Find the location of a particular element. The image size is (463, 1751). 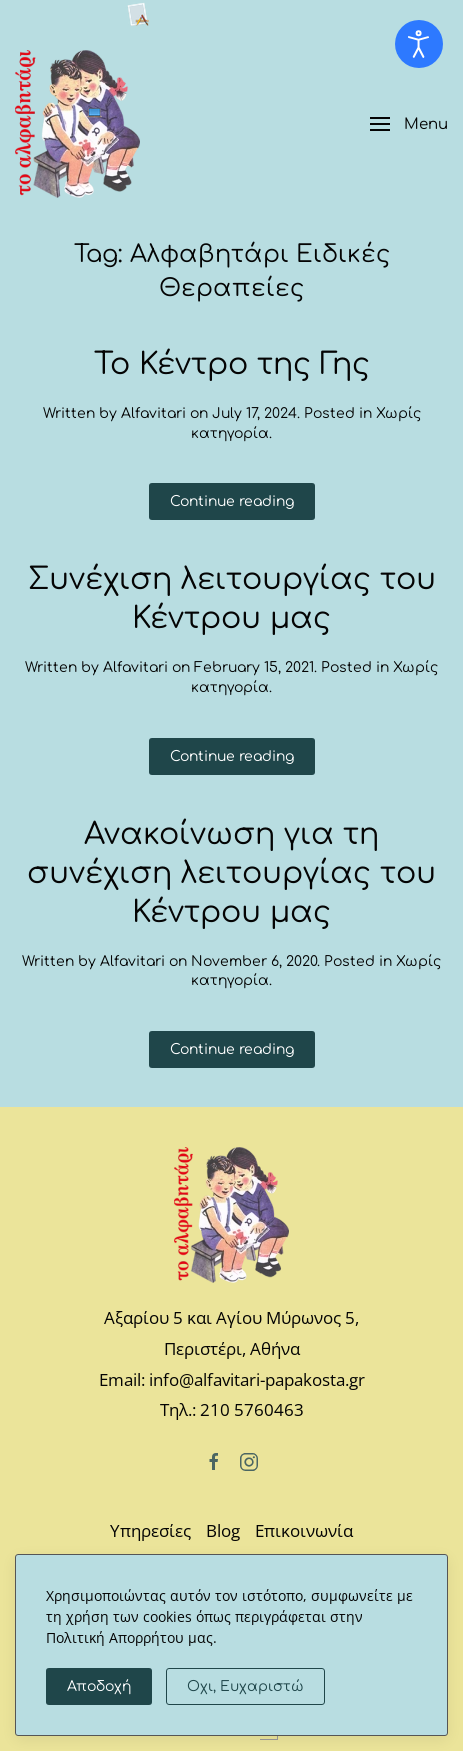

generic application icon for unidentified apps is located at coordinates (137, 14).